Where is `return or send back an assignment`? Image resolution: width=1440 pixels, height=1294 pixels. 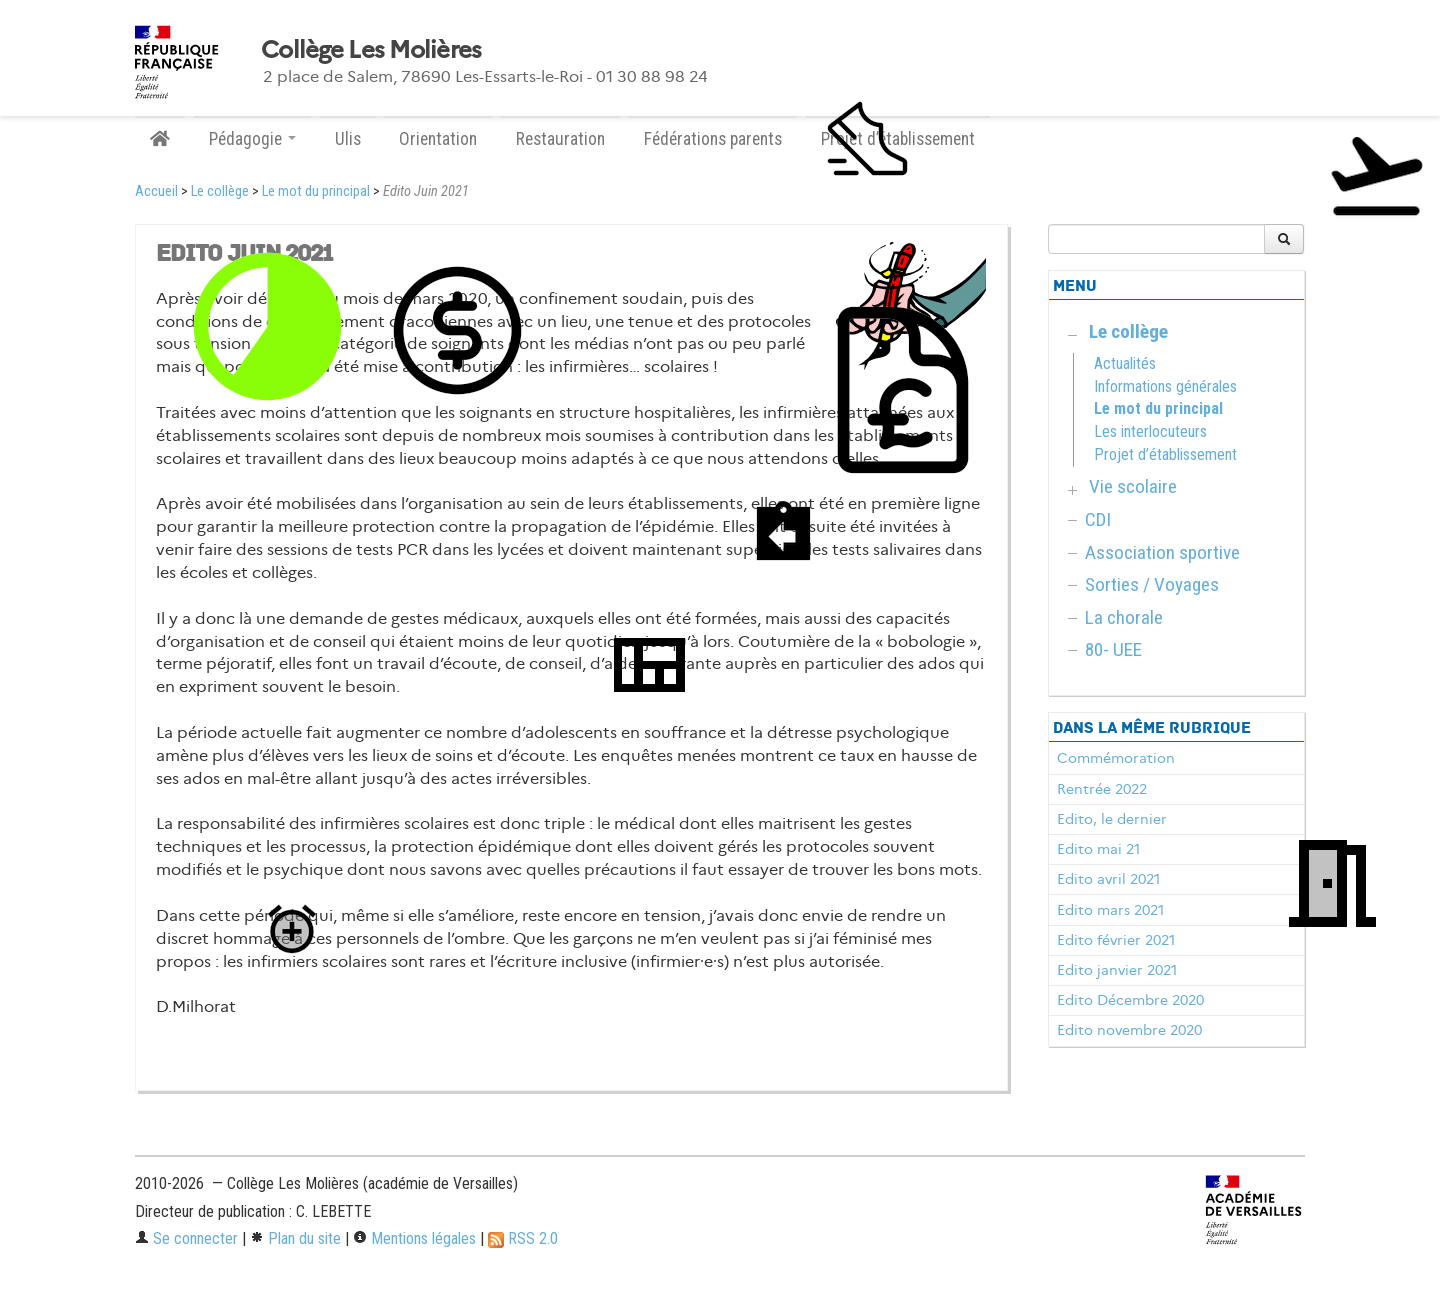 return or send back an assignment is located at coordinates (783, 533).